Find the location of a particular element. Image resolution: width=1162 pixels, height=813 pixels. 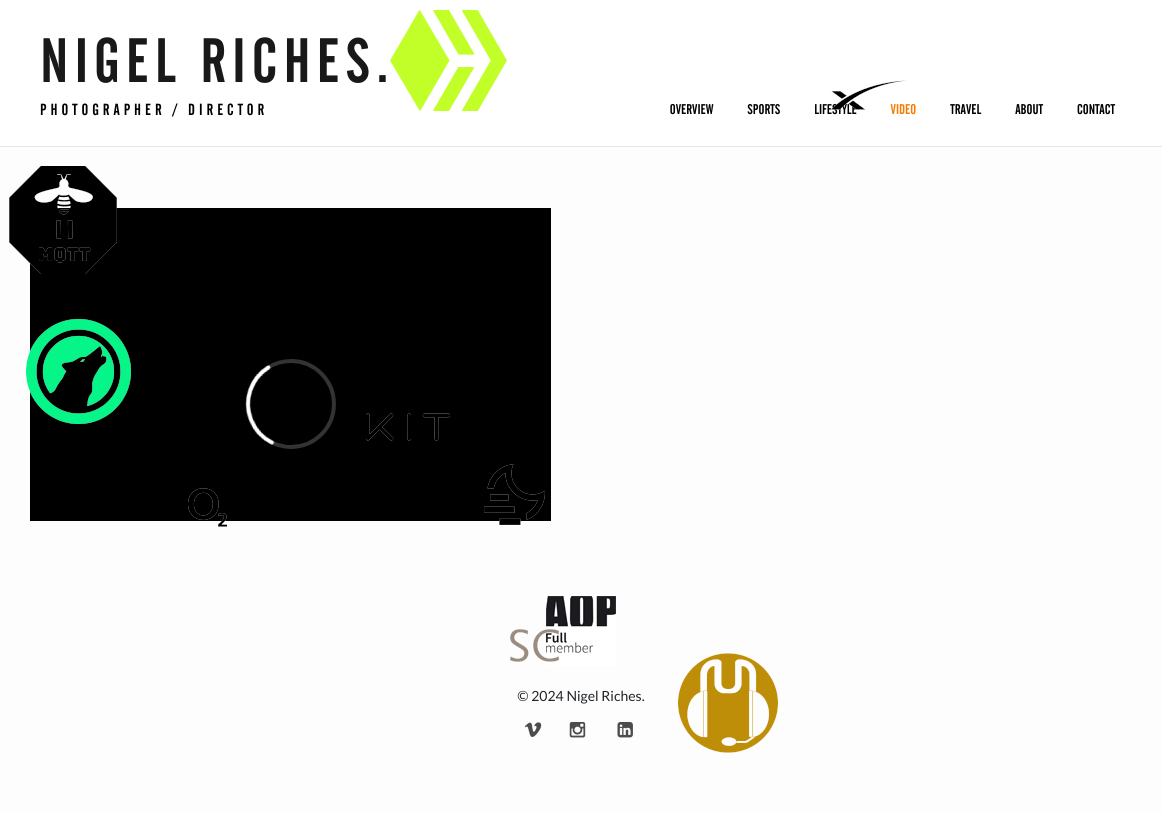

O2 telecommunications brand logo is located at coordinates (207, 507).